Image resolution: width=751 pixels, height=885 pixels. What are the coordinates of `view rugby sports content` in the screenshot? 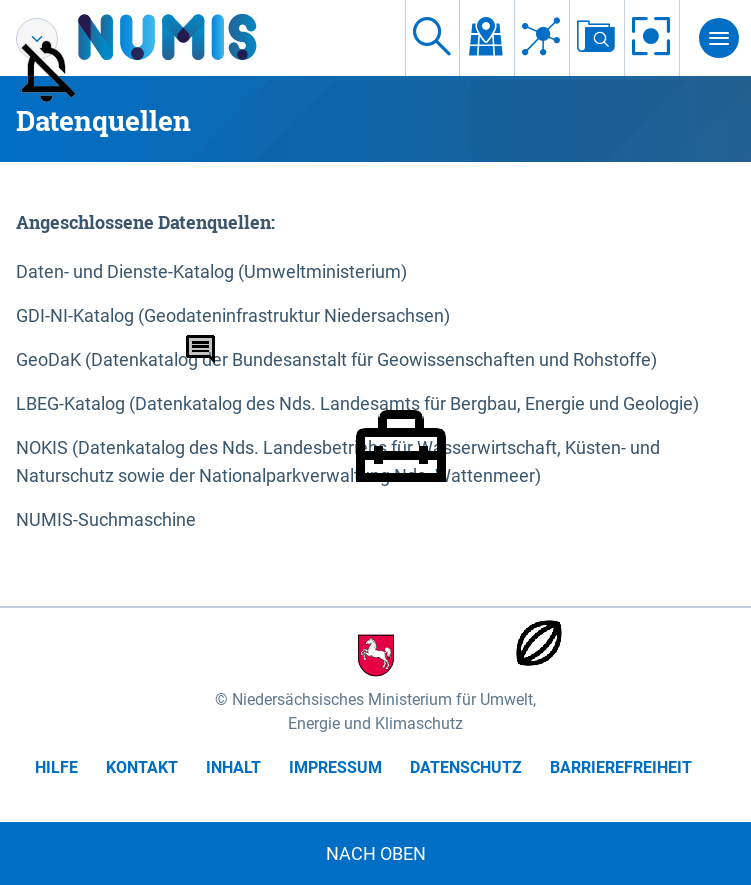 It's located at (539, 643).